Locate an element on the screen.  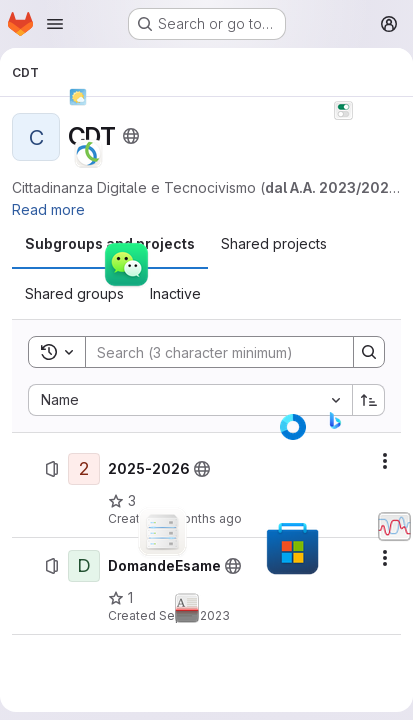
open system tweaks or settings customization is located at coordinates (343, 110).